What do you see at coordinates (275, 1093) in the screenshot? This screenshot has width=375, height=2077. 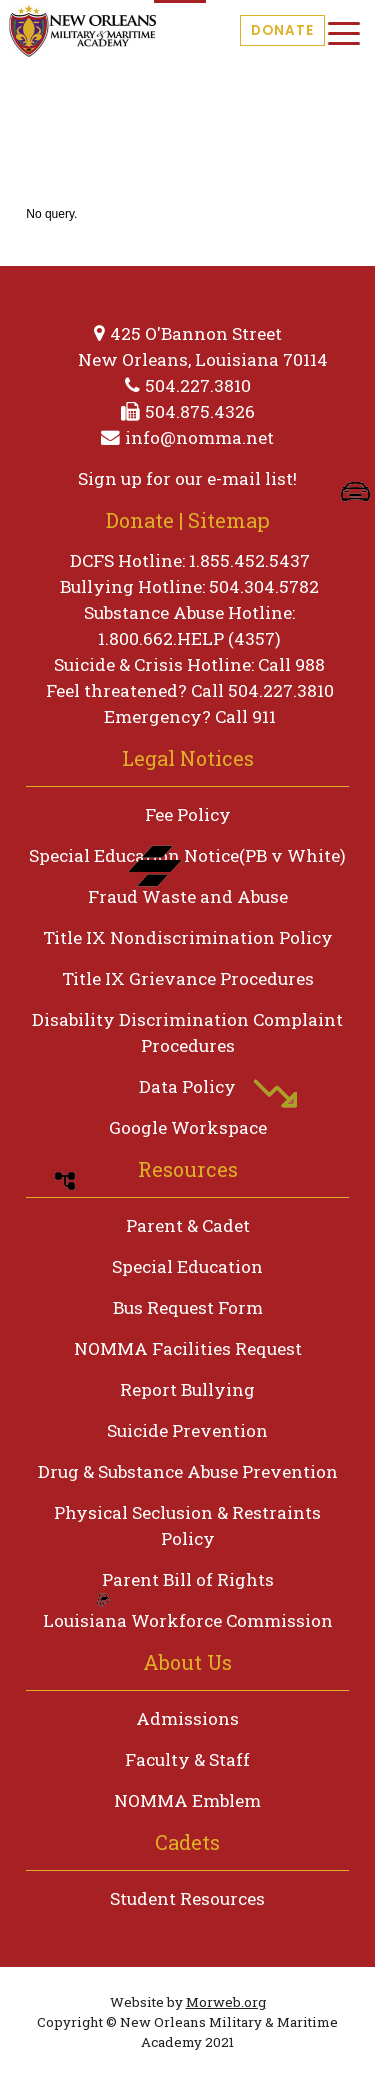 I see `indicates a downward trend or decline in data` at bounding box center [275, 1093].